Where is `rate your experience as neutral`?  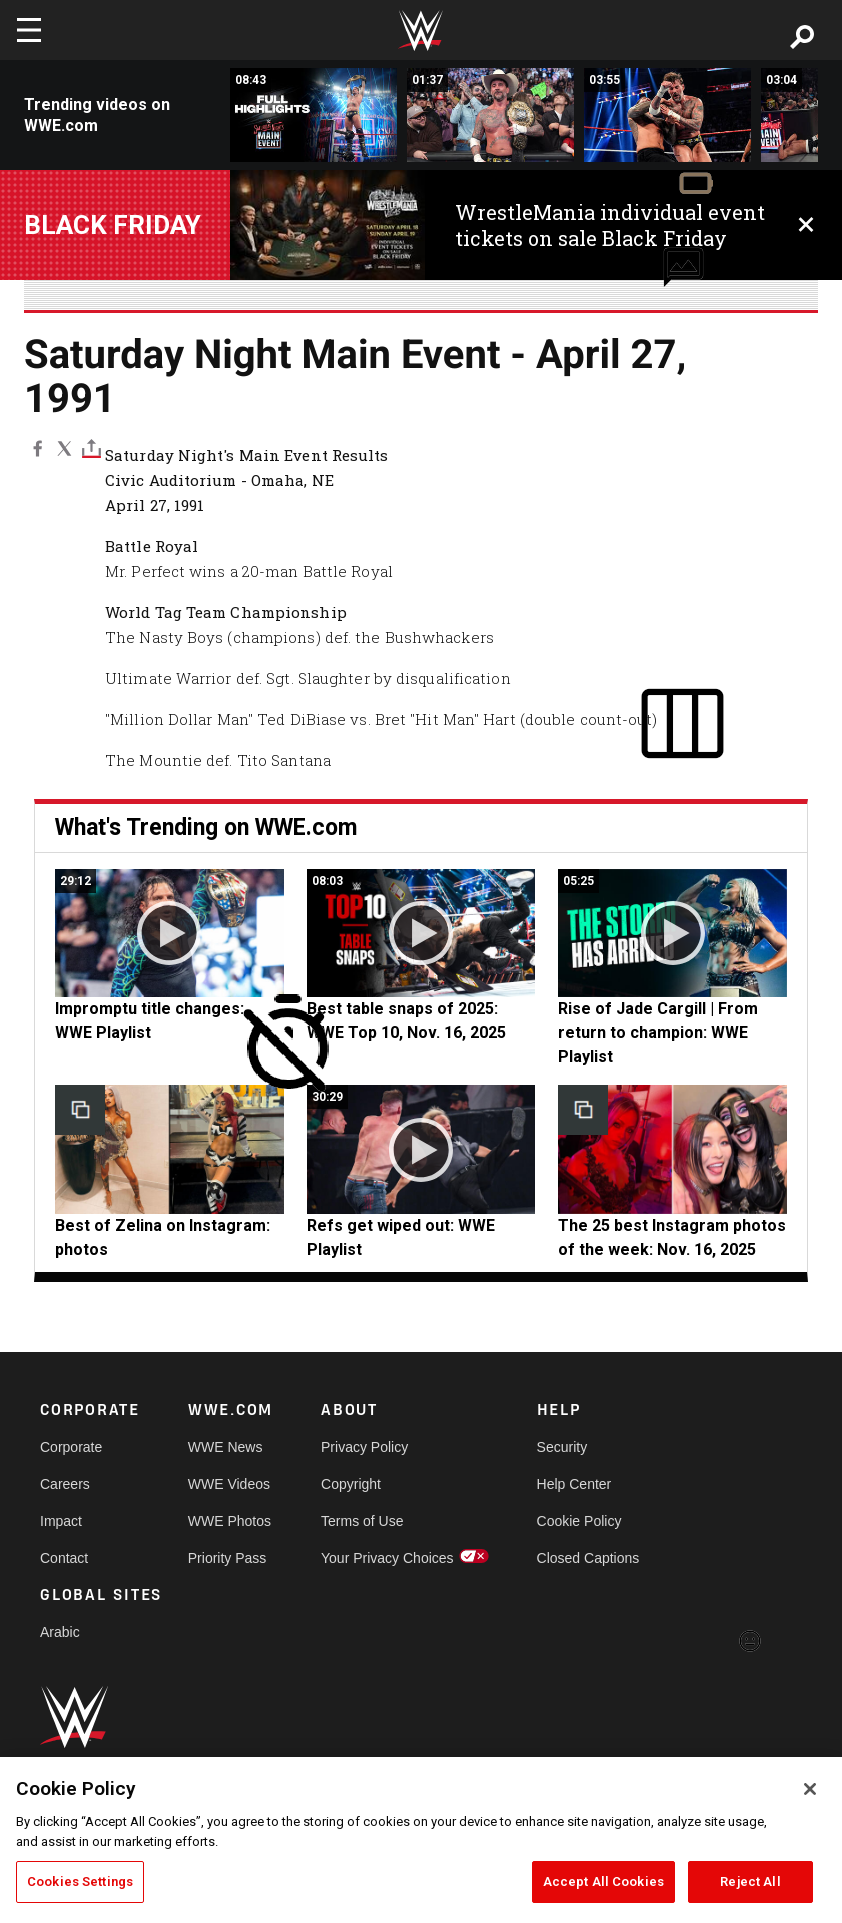
rate your experience as neutral is located at coordinates (750, 1641).